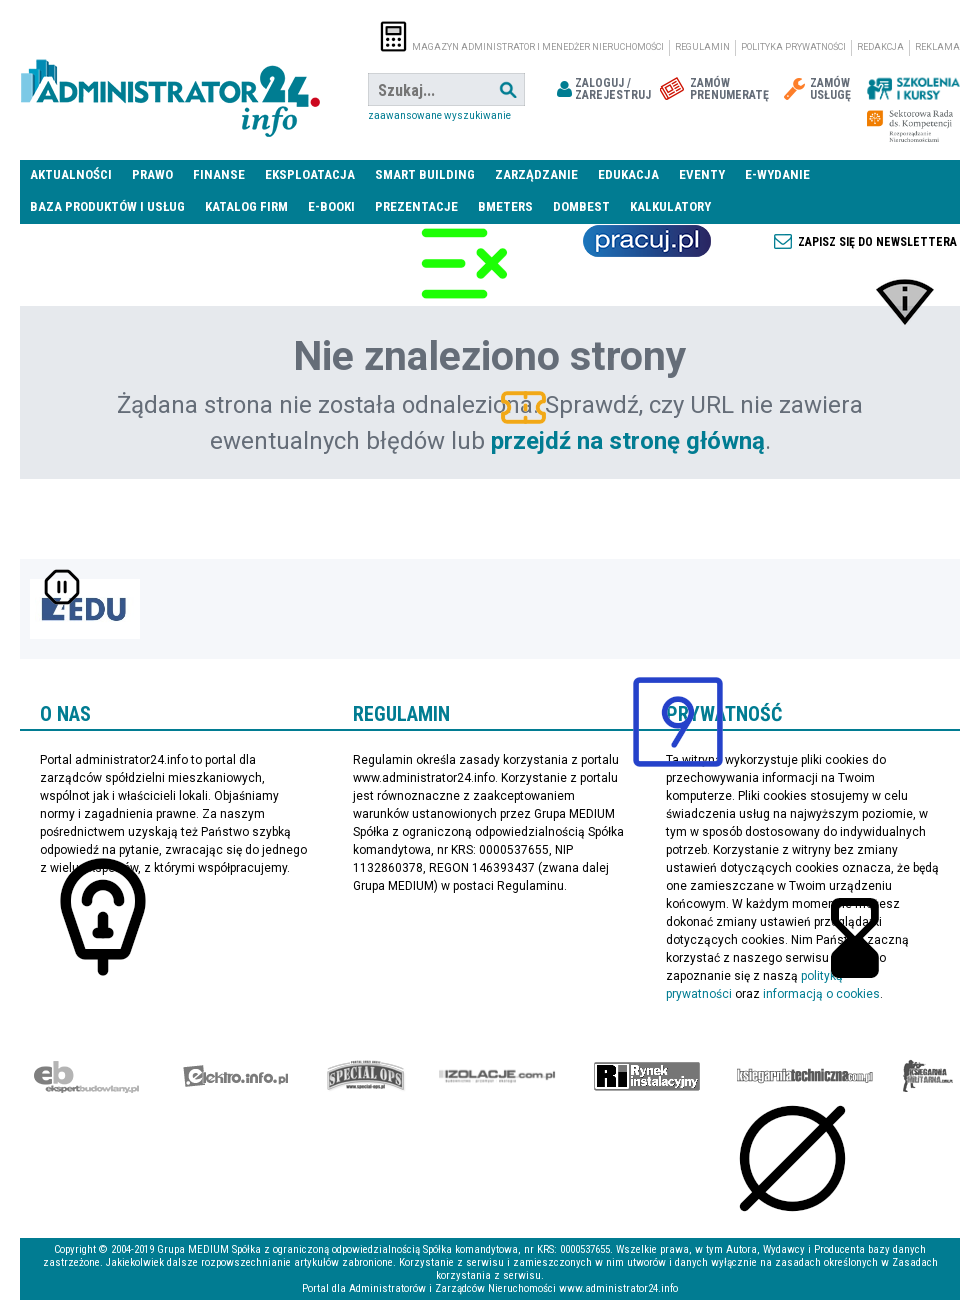 The image size is (980, 1300). I want to click on indicates an empty or null value, so click(792, 1158).